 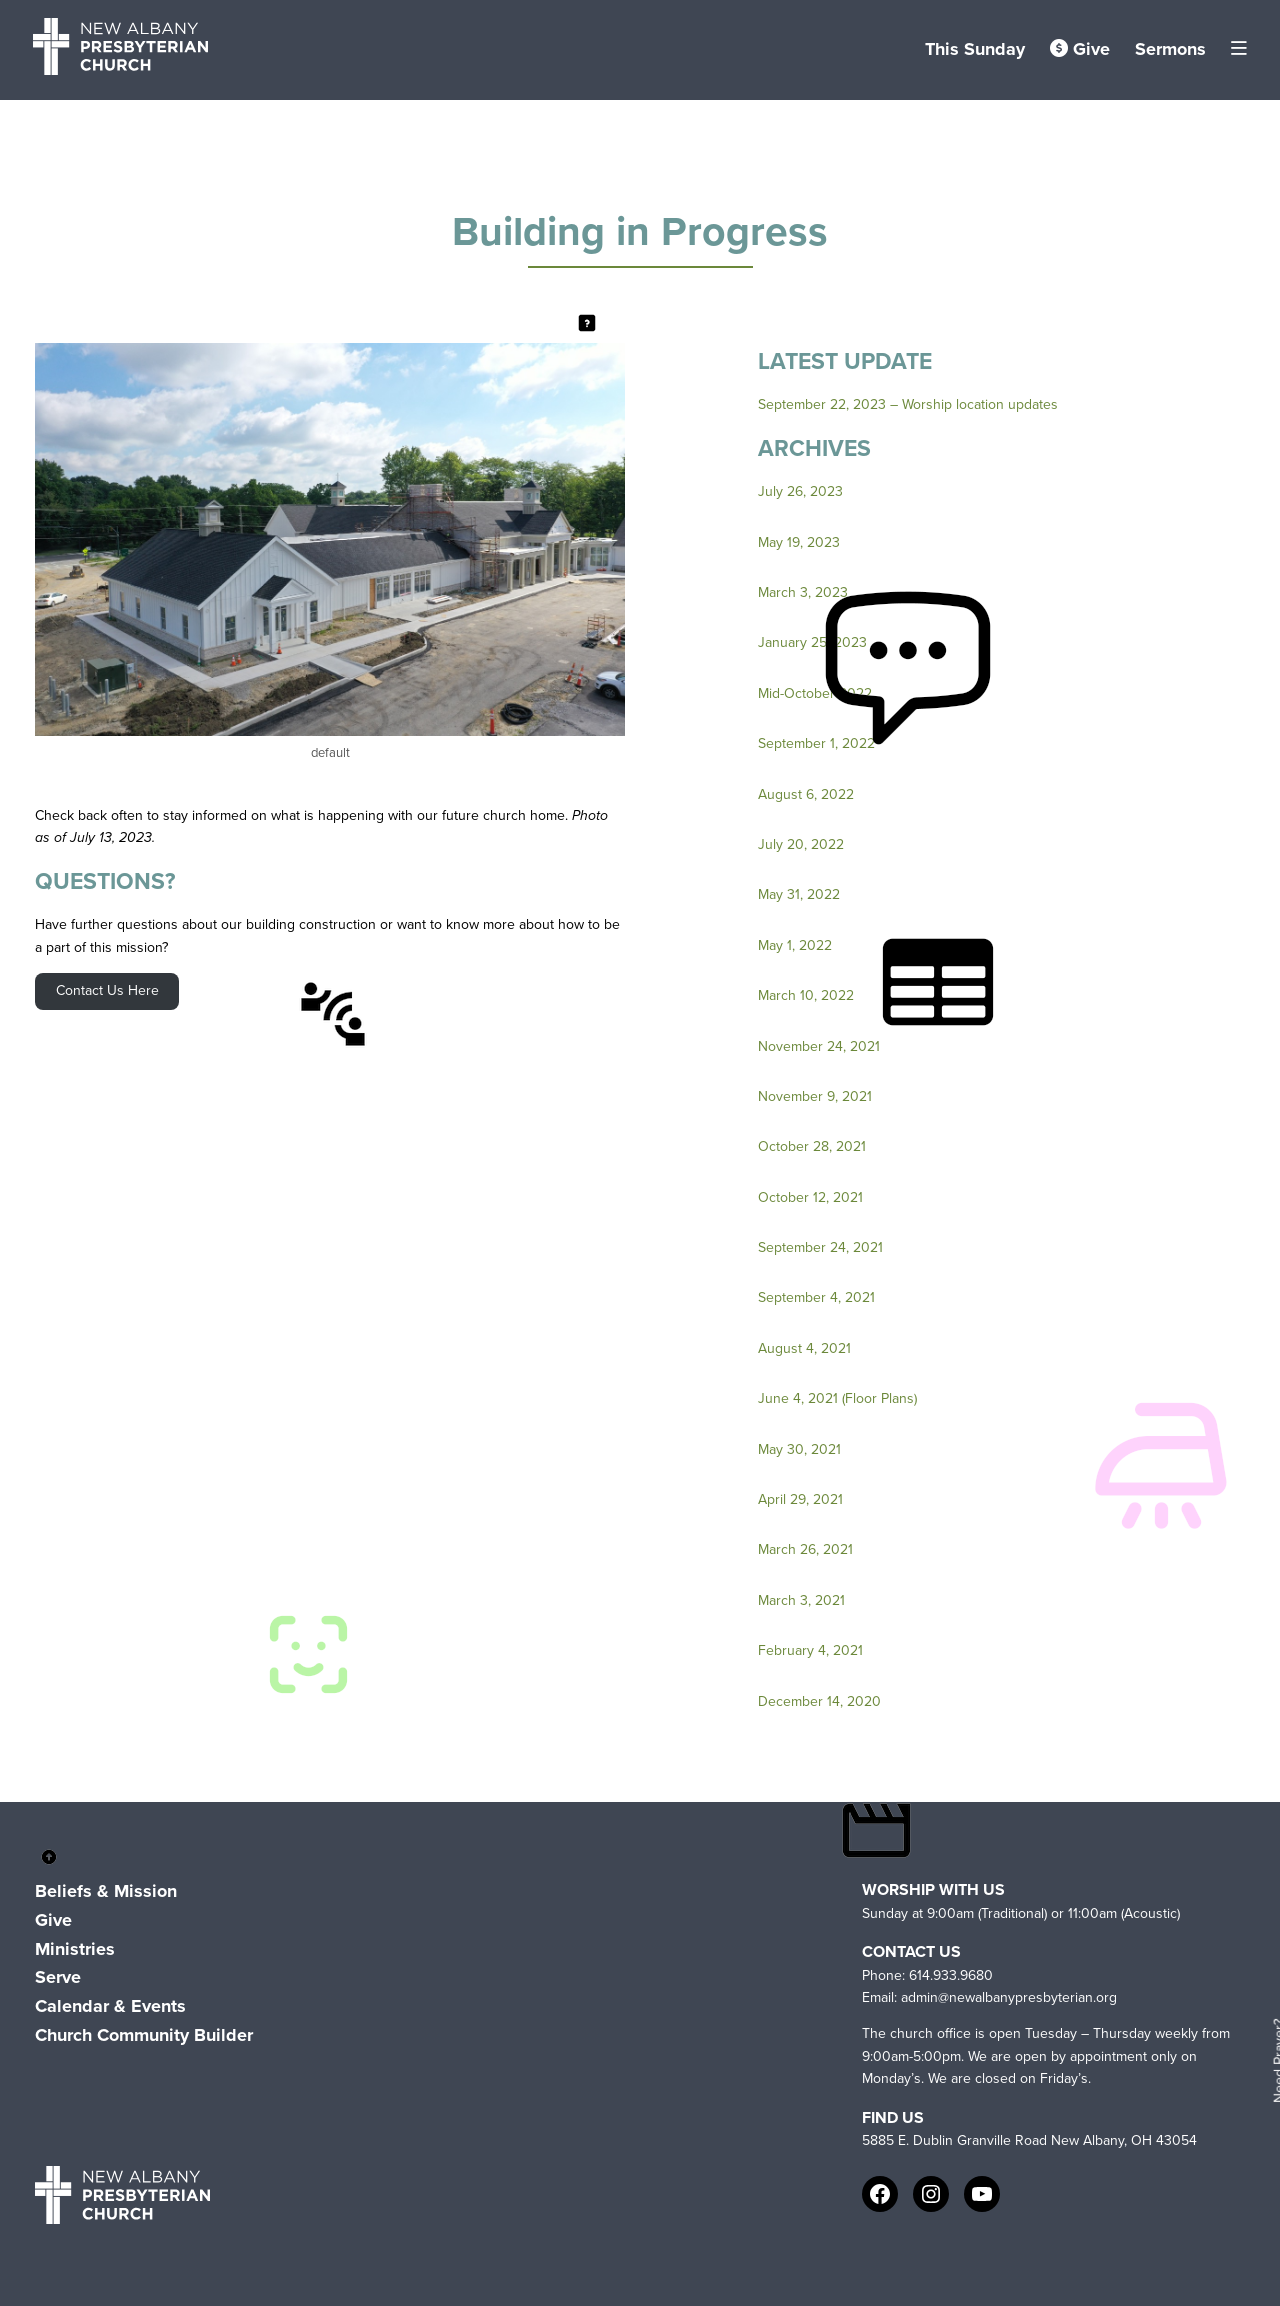 I want to click on upload a file or content, so click(x=49, y=1857).